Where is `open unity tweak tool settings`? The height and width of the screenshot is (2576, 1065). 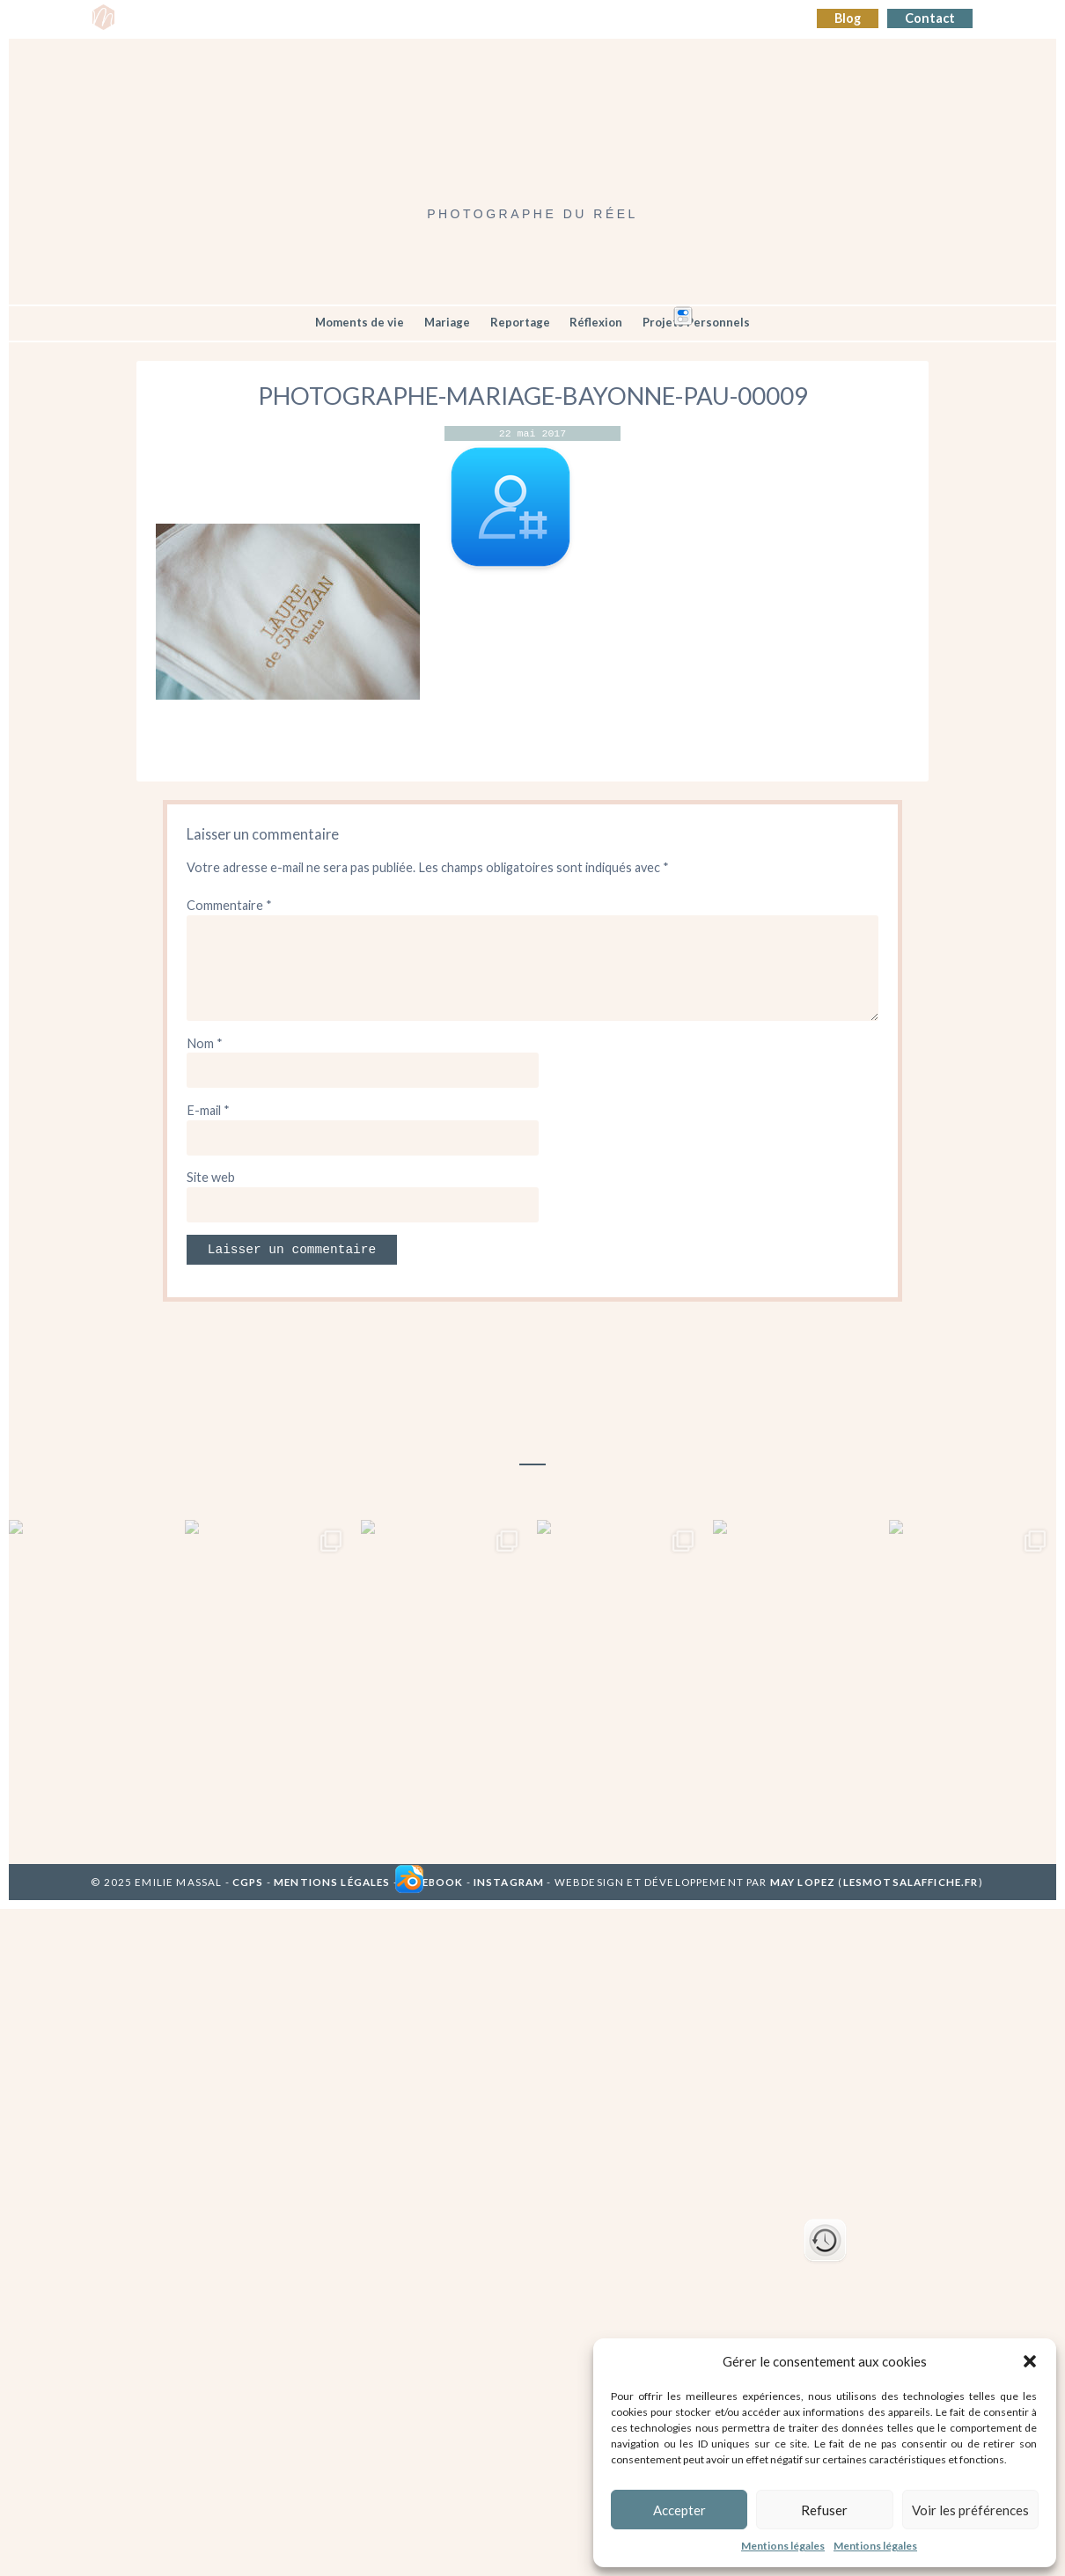 open unity tweak tool settings is located at coordinates (683, 316).